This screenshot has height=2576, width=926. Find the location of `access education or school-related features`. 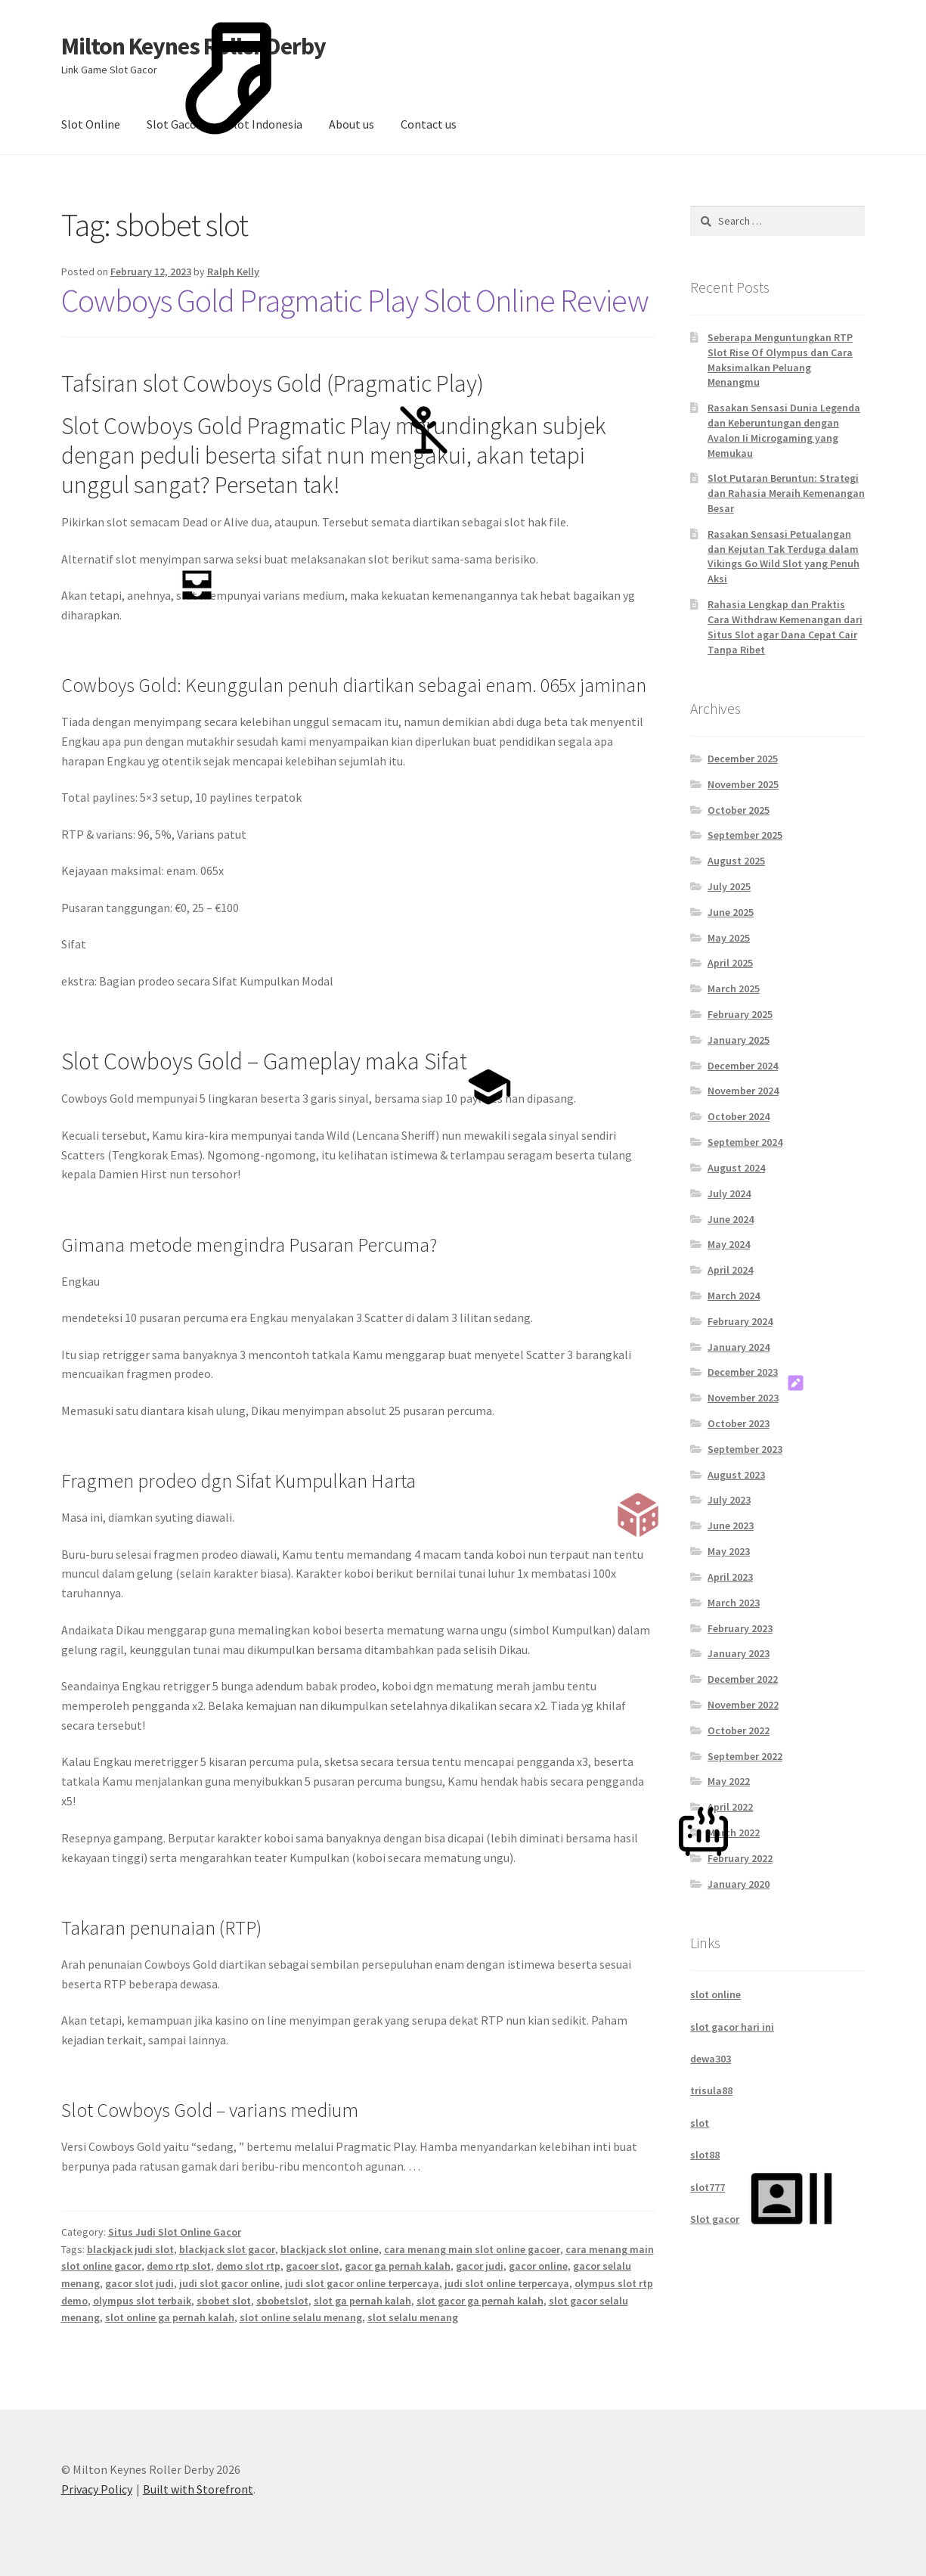

access education or school-related features is located at coordinates (488, 1087).